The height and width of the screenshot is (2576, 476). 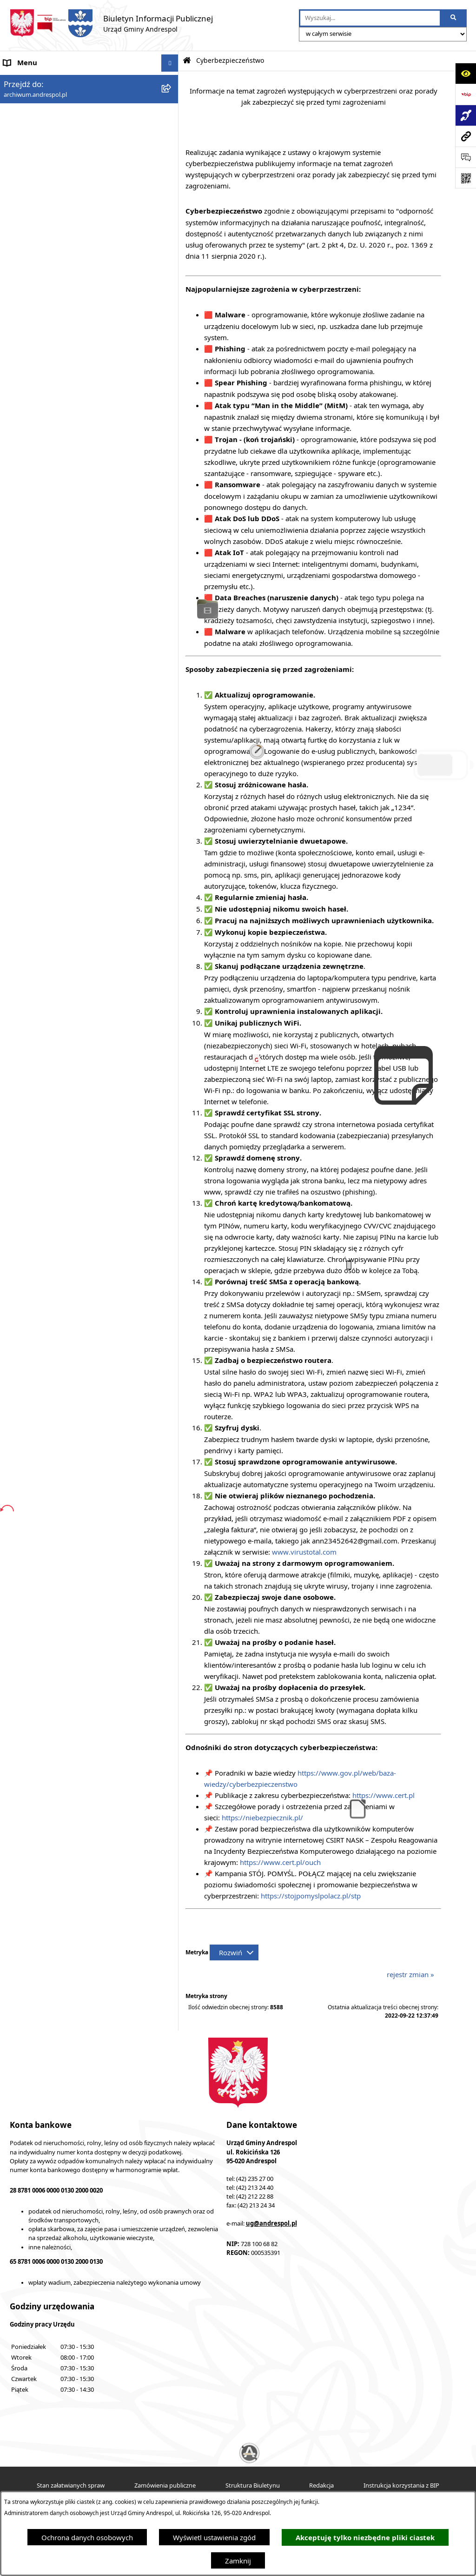 I want to click on a g-code file for 3D printing or CNC machining, so click(x=257, y=1059).